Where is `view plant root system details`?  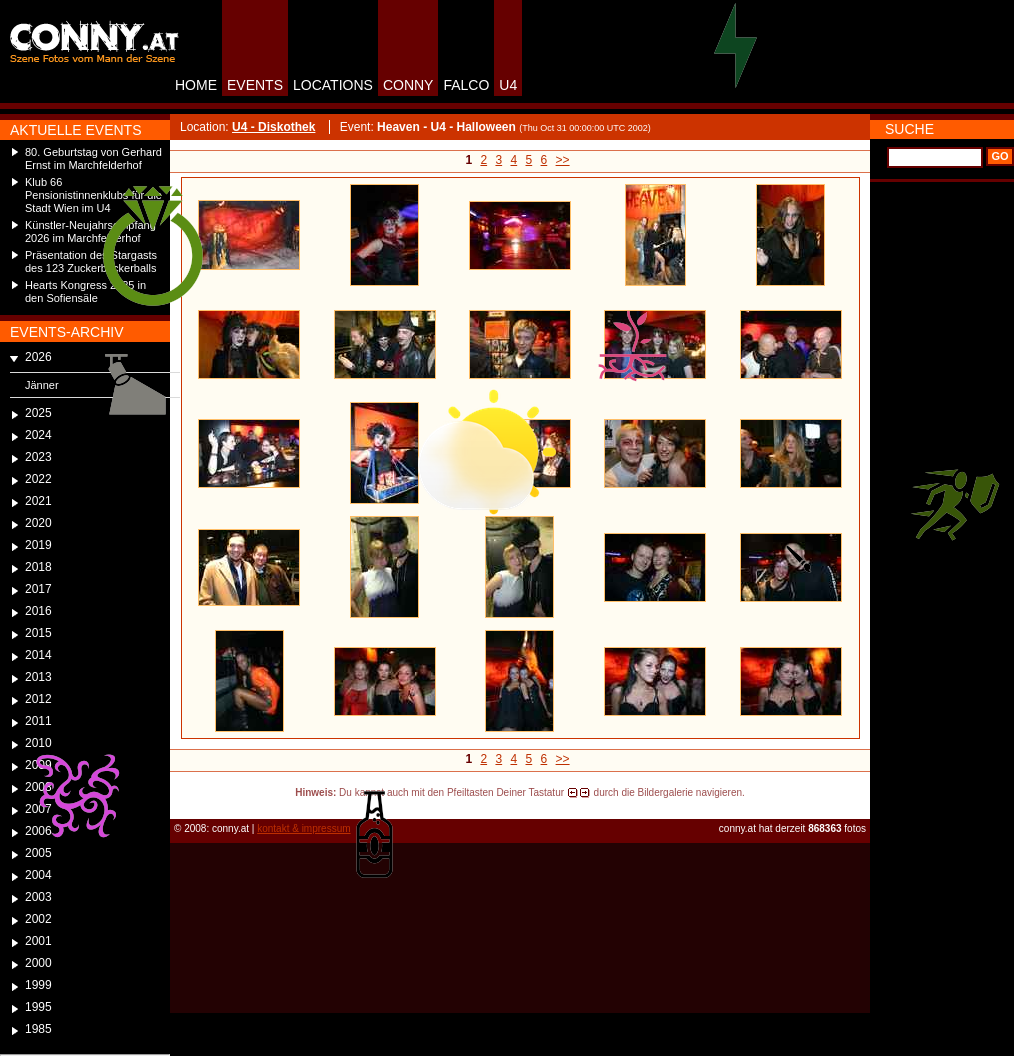
view plant root system details is located at coordinates (633, 346).